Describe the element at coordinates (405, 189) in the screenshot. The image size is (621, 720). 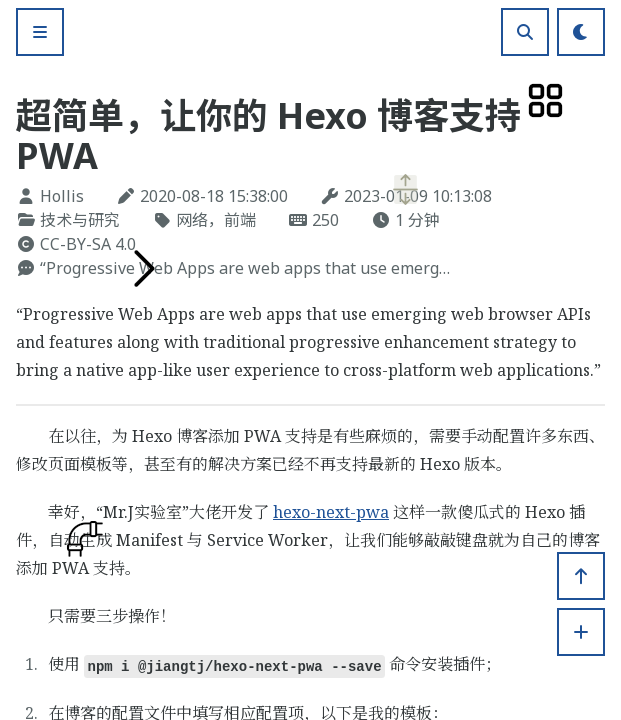
I see `expand content vertically` at that location.